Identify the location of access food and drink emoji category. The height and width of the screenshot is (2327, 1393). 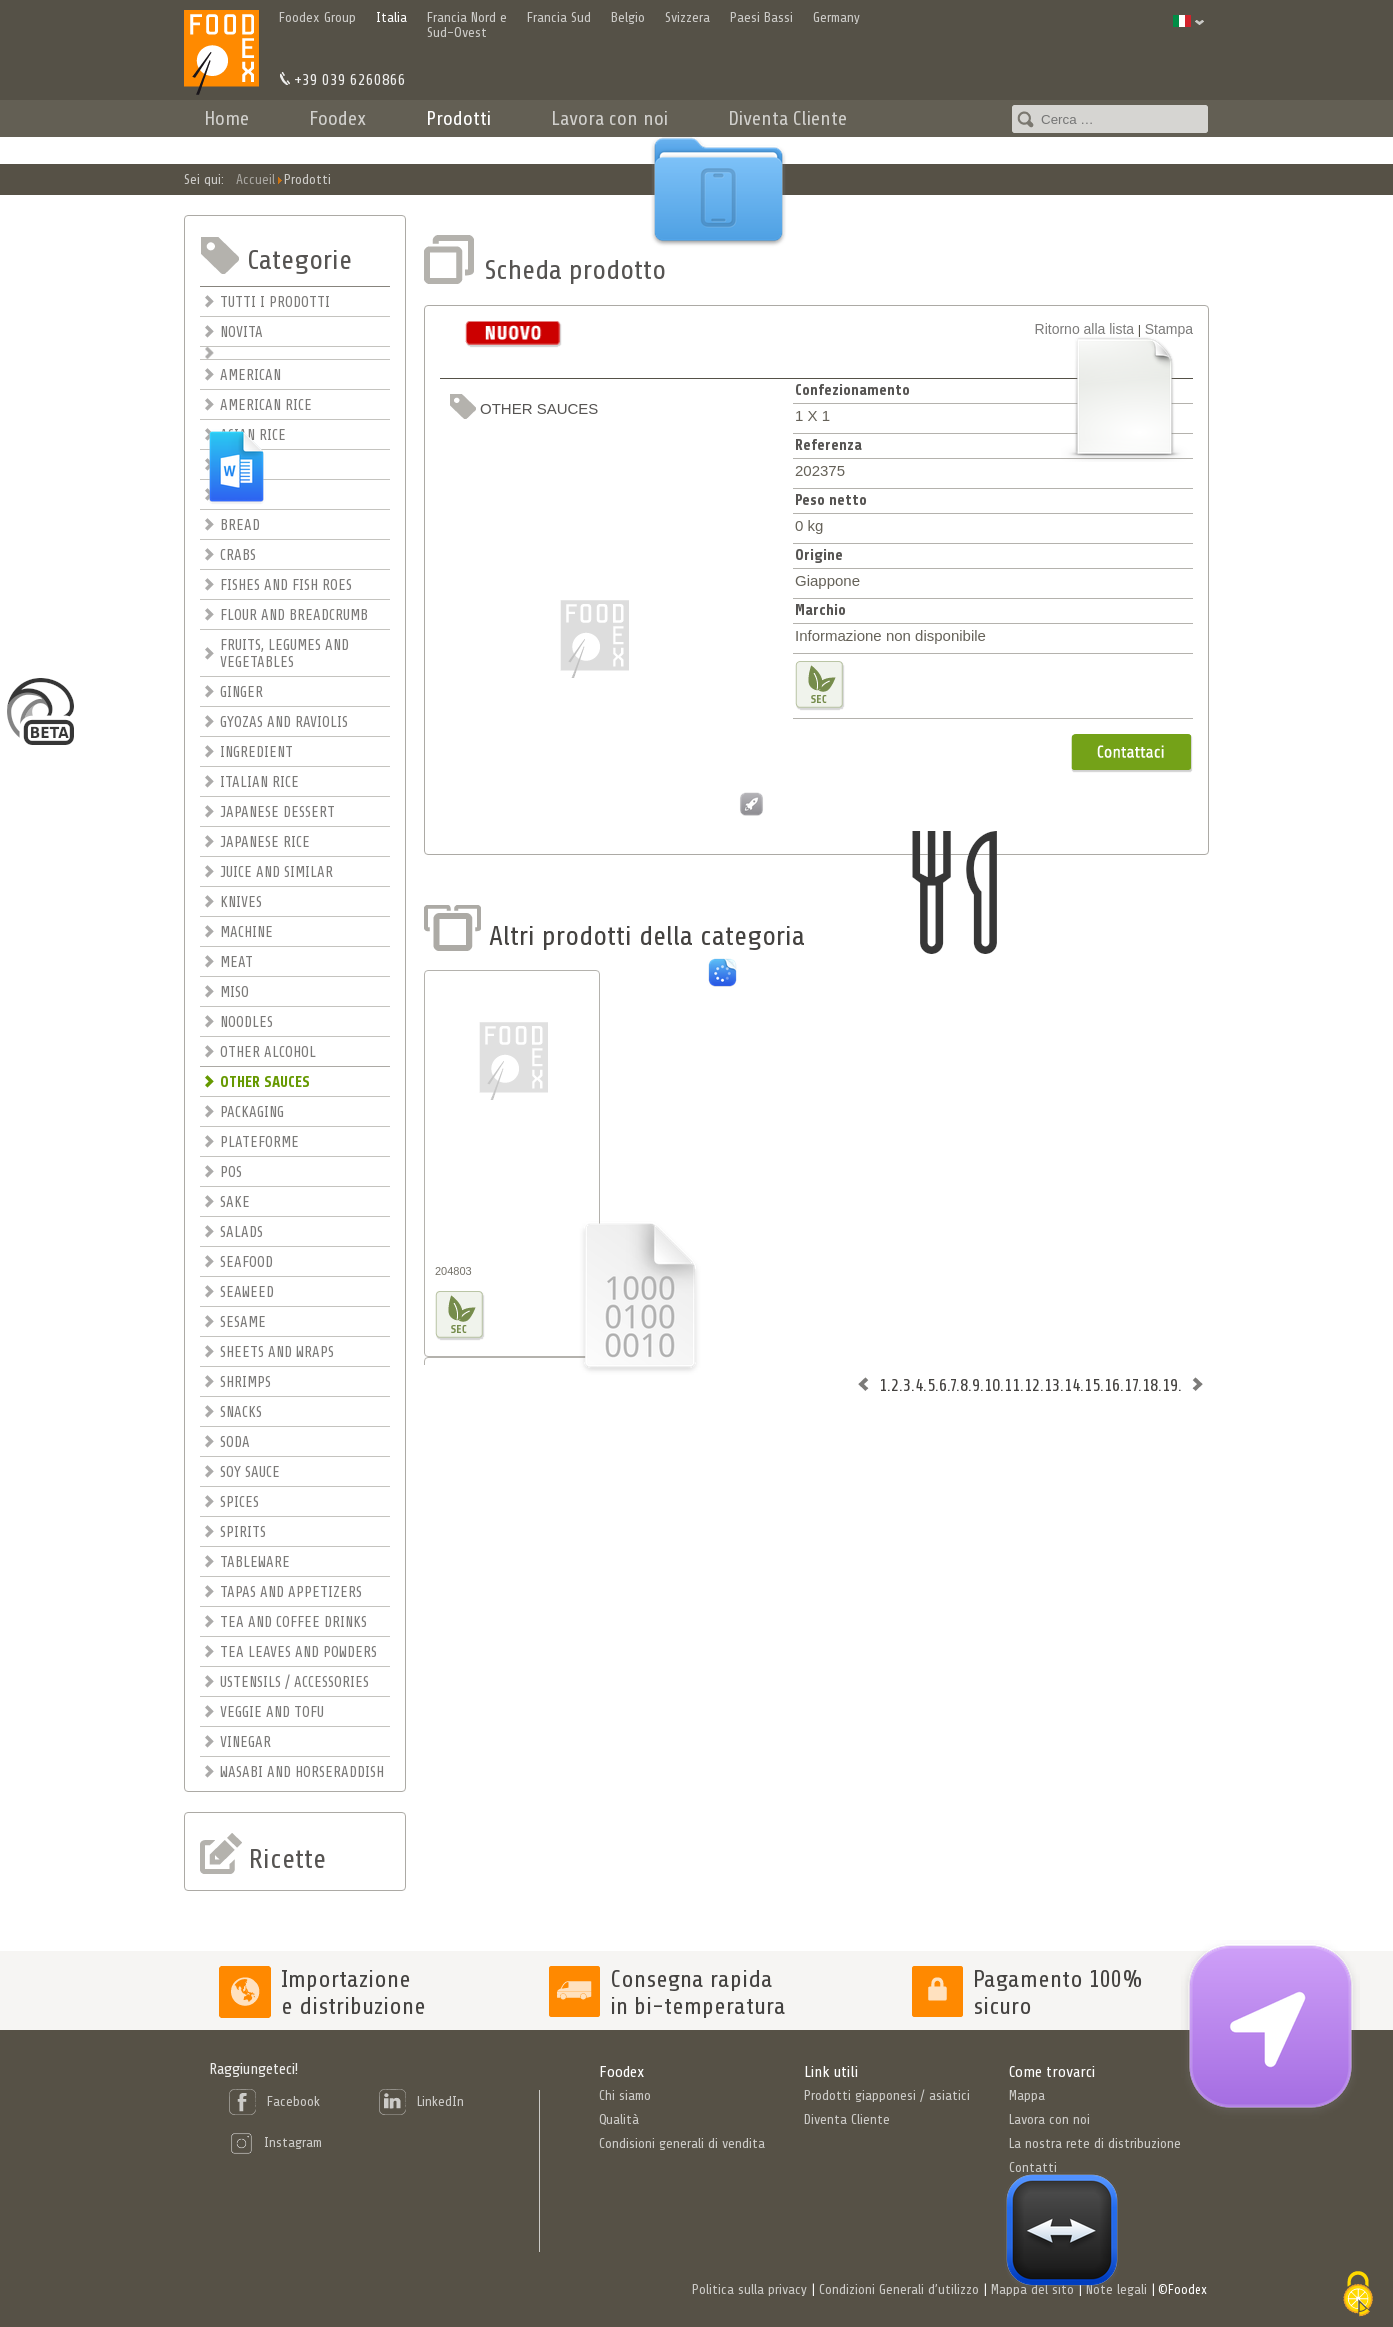
(958, 892).